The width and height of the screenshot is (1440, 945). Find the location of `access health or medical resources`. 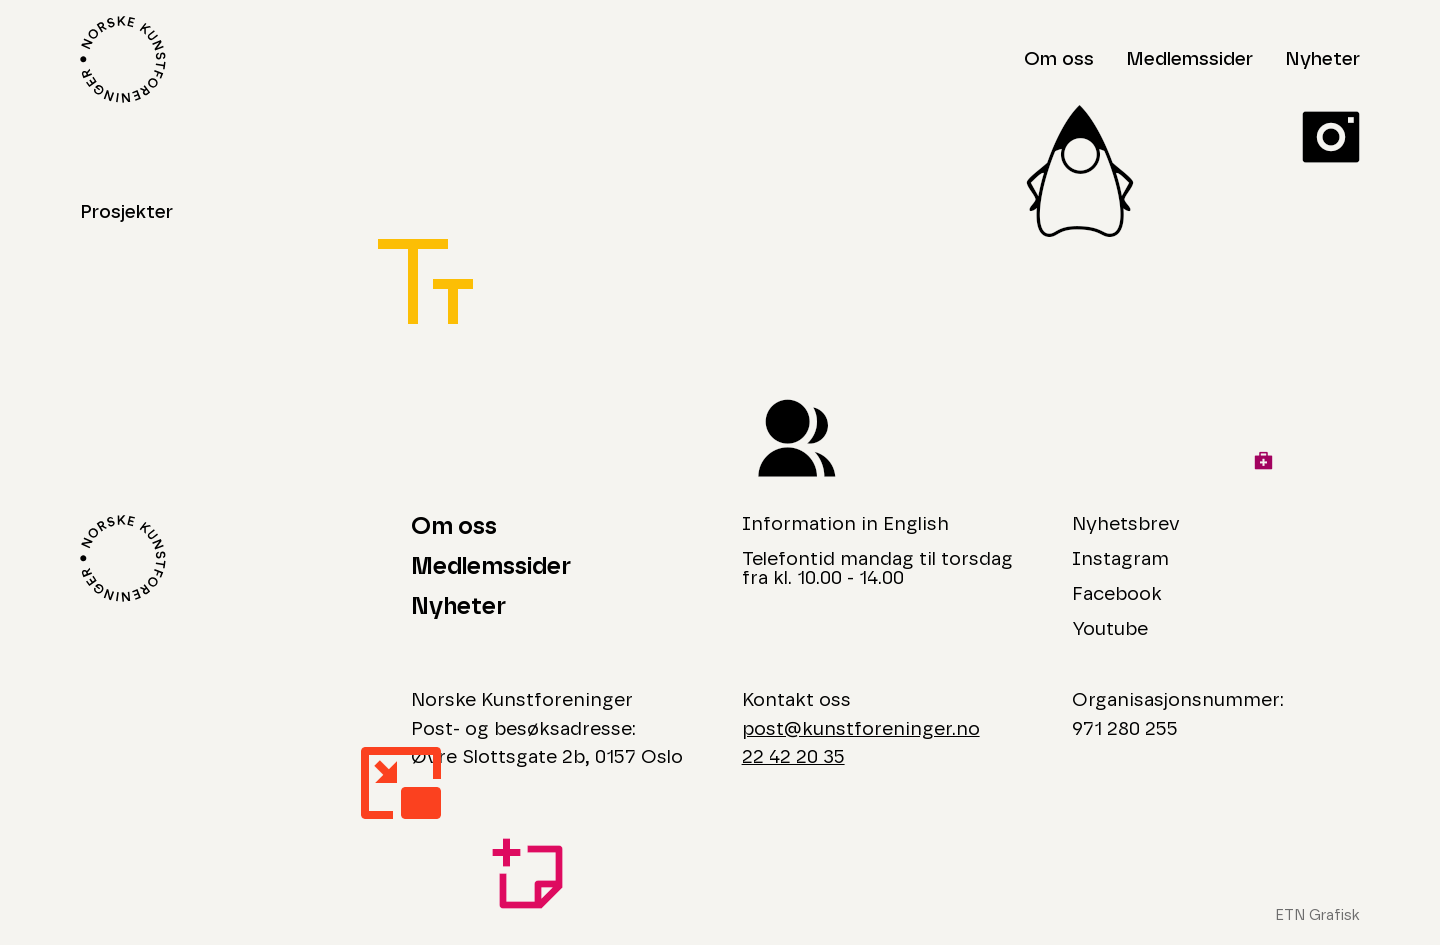

access health or medical resources is located at coordinates (1263, 461).